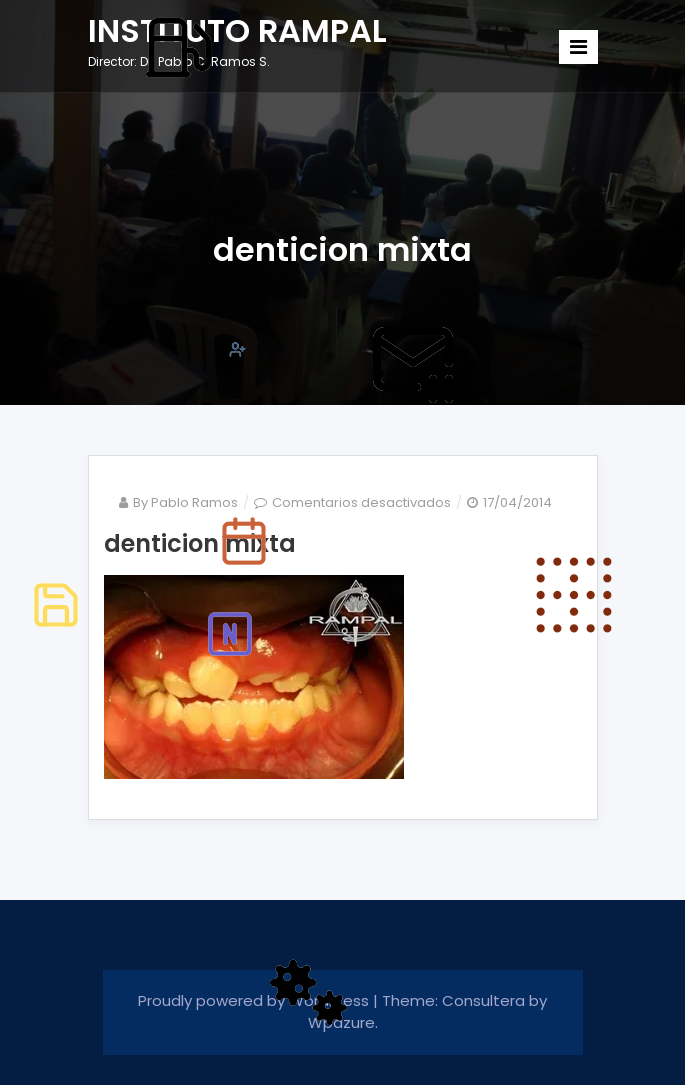  What do you see at coordinates (237, 349) in the screenshot?
I see `add a new contact or friend` at bounding box center [237, 349].